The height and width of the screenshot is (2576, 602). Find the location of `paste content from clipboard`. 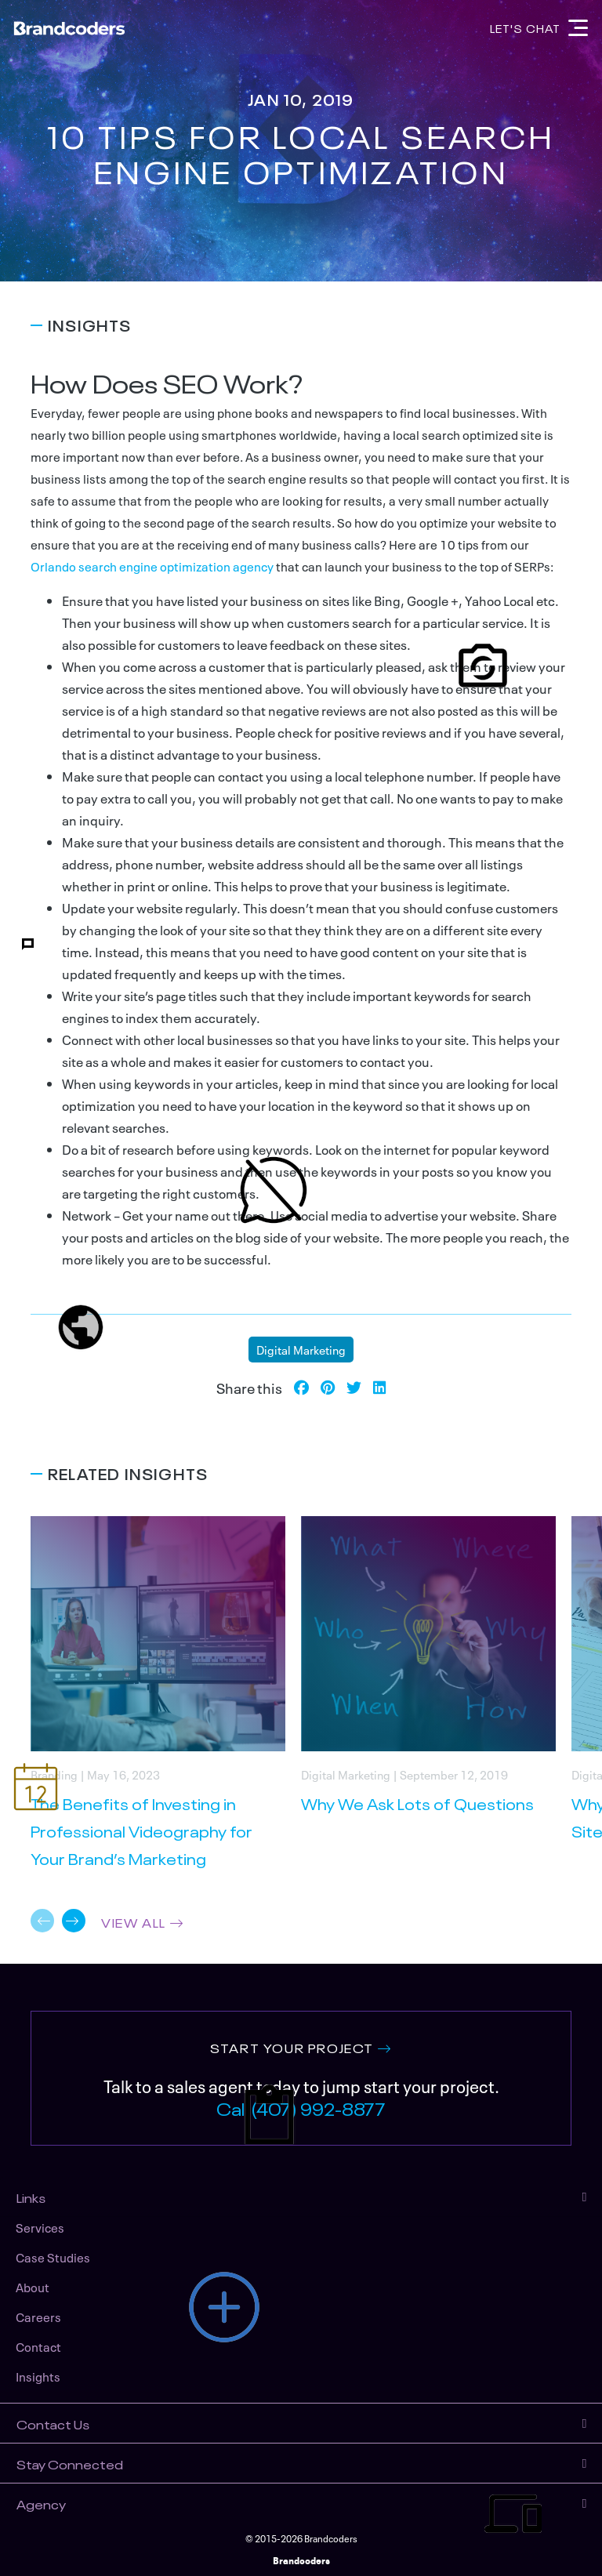

paste content from clipboard is located at coordinates (269, 2117).